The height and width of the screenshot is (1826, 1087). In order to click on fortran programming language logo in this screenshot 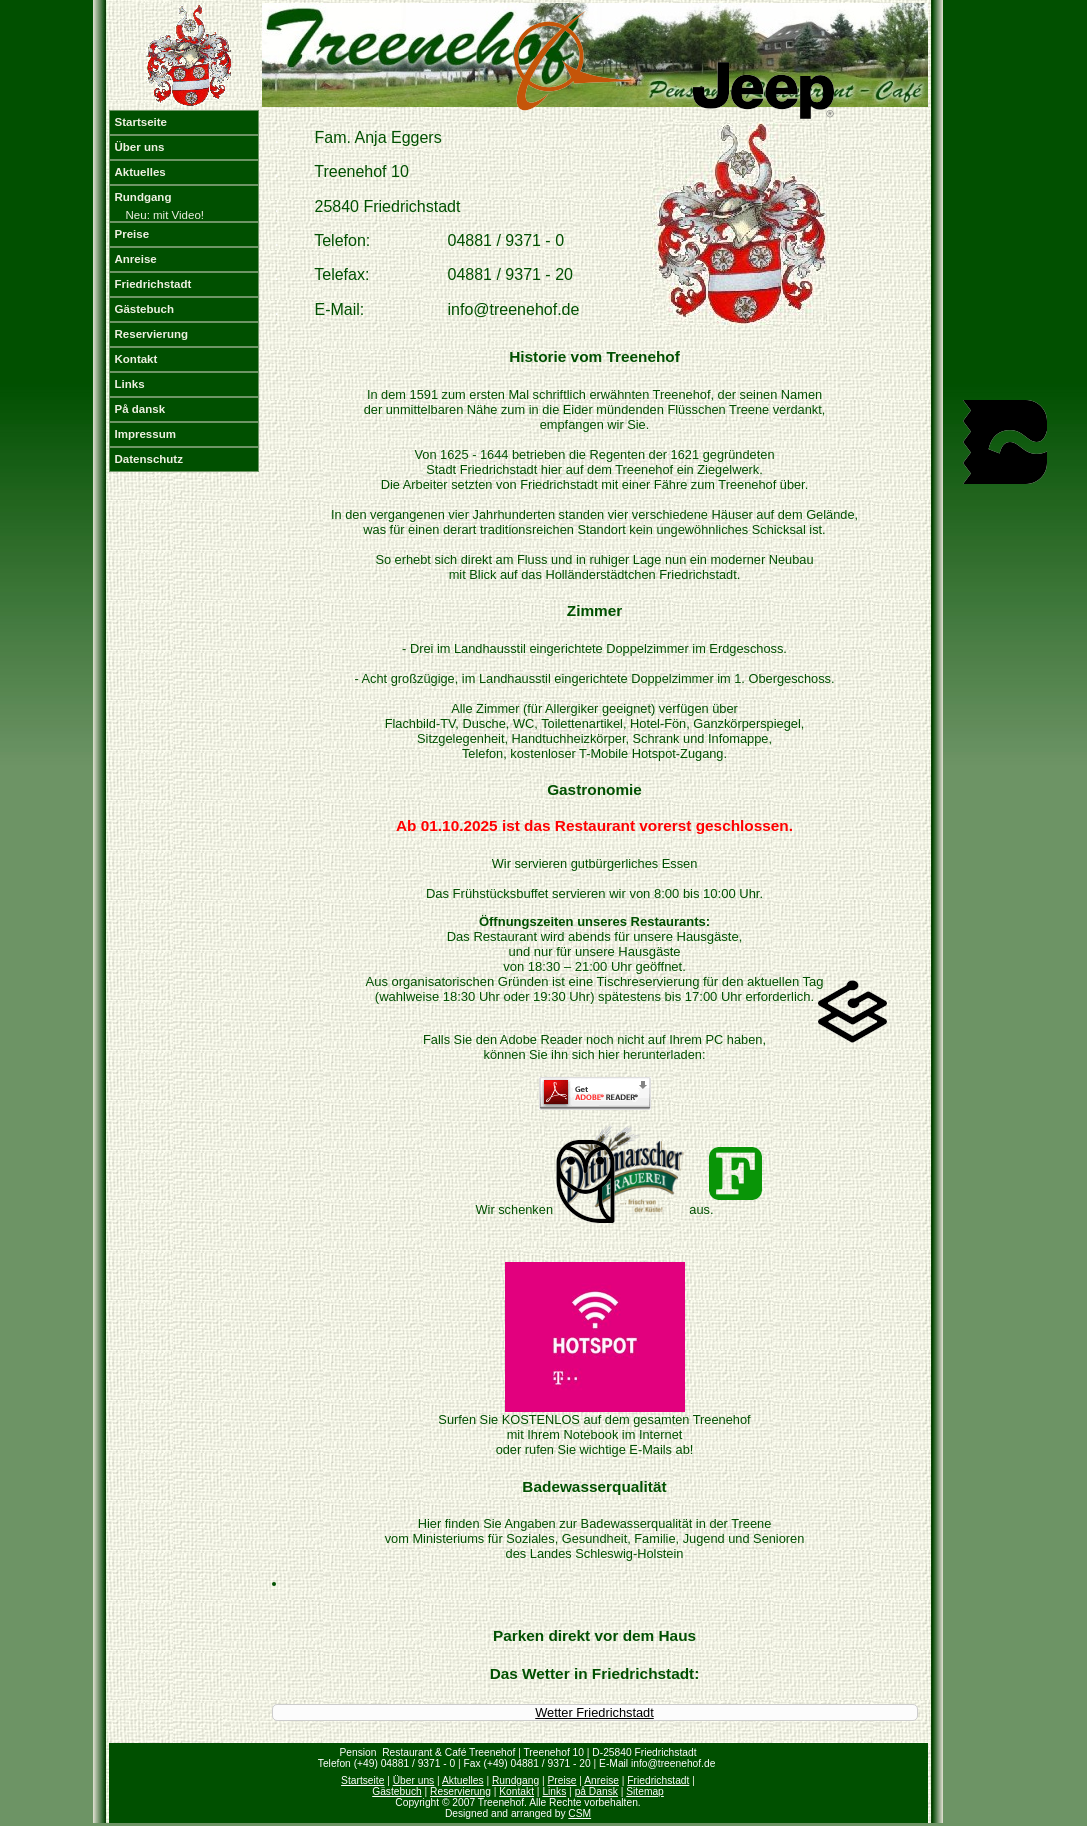, I will do `click(735, 1173)`.